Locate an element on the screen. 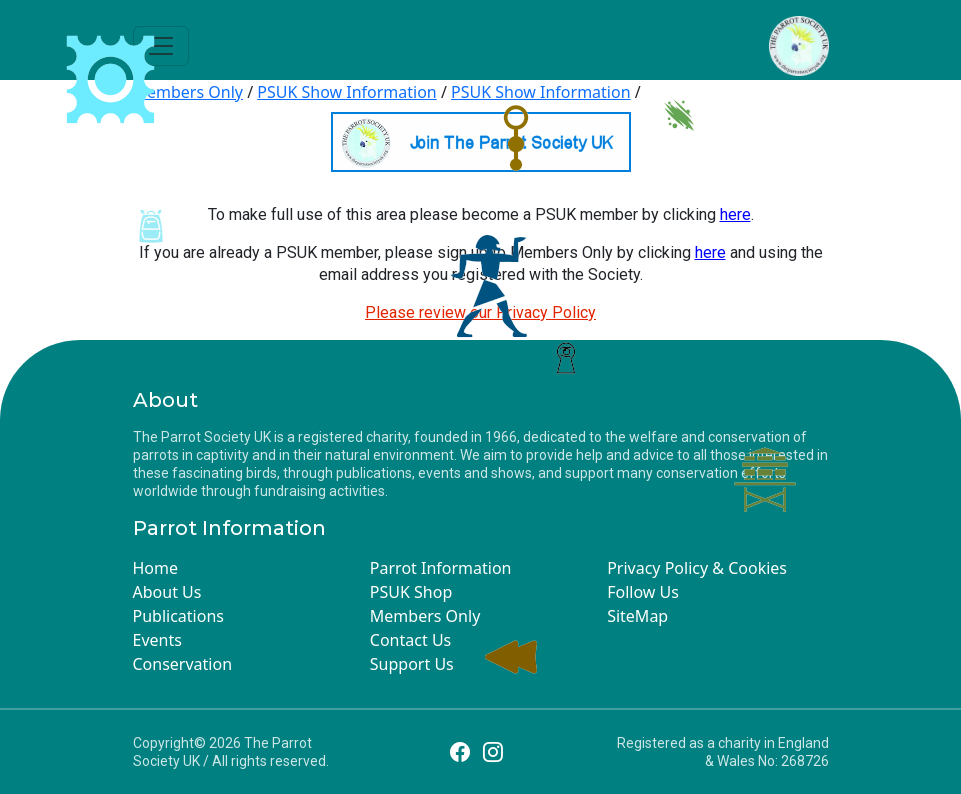  access school or education features is located at coordinates (151, 226).